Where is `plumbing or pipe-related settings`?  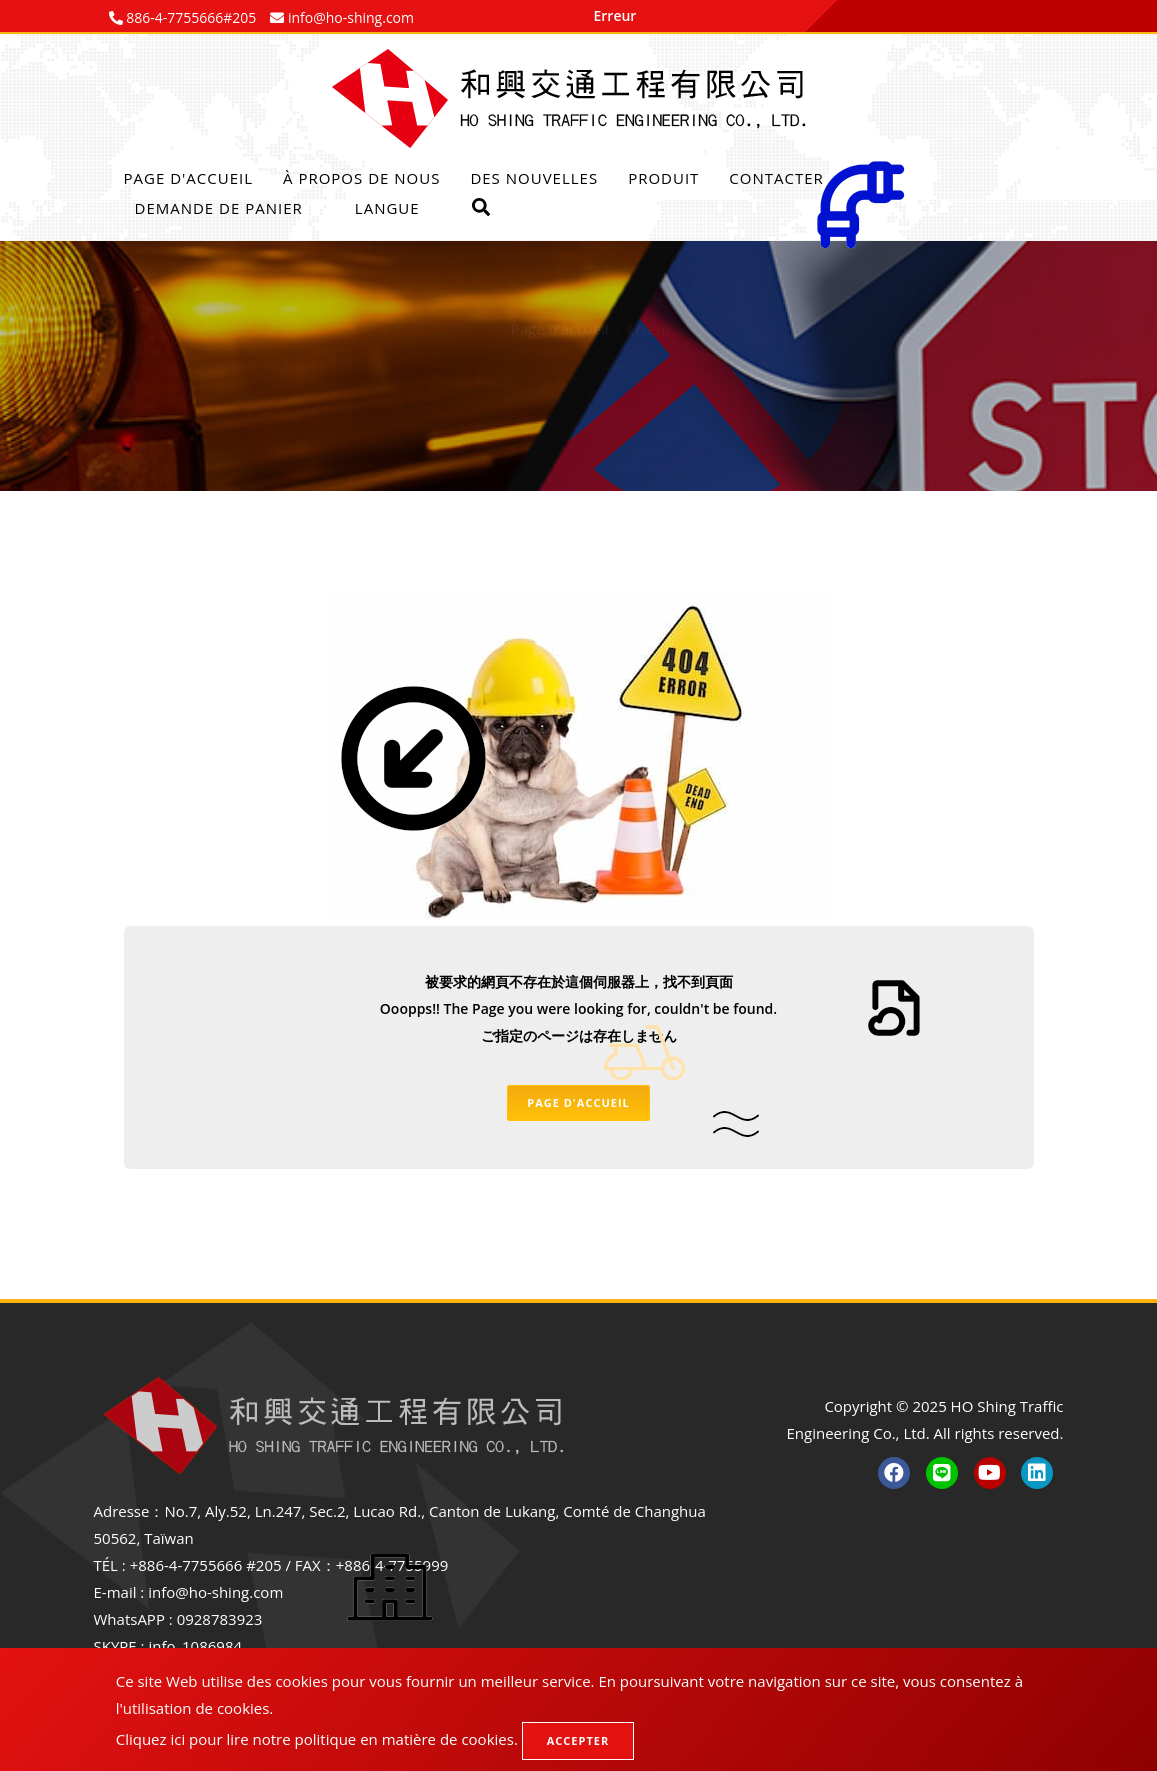 plumbing or pipe-related settings is located at coordinates (857, 201).